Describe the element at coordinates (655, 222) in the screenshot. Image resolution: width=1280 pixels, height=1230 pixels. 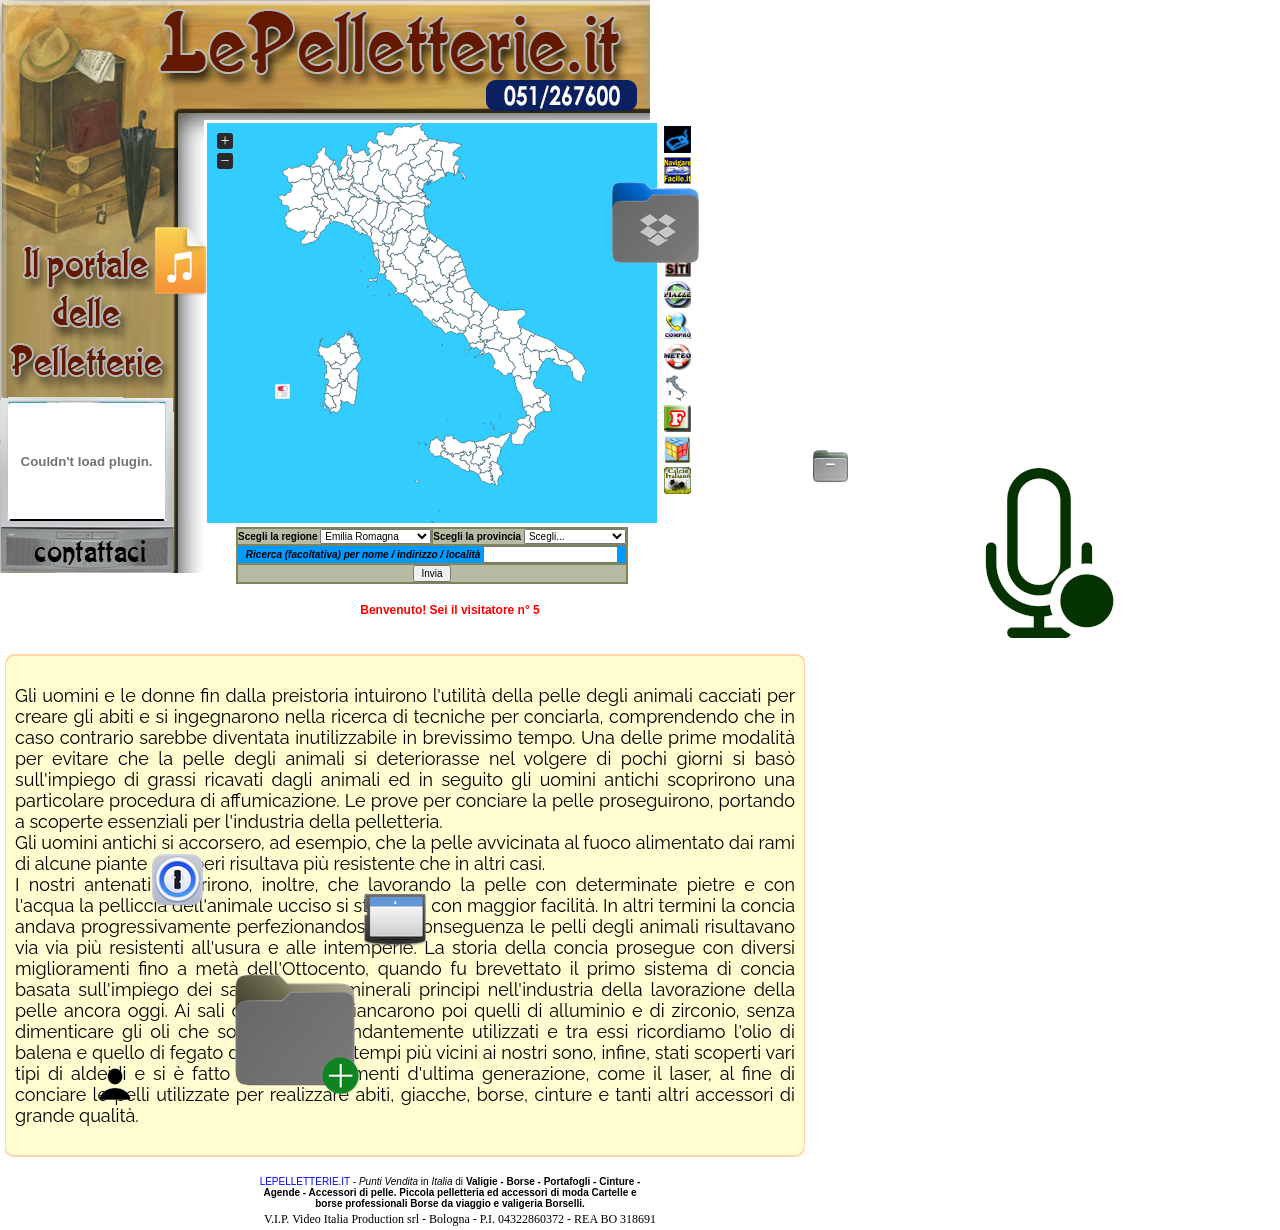
I see `open your dropbox synced folder` at that location.